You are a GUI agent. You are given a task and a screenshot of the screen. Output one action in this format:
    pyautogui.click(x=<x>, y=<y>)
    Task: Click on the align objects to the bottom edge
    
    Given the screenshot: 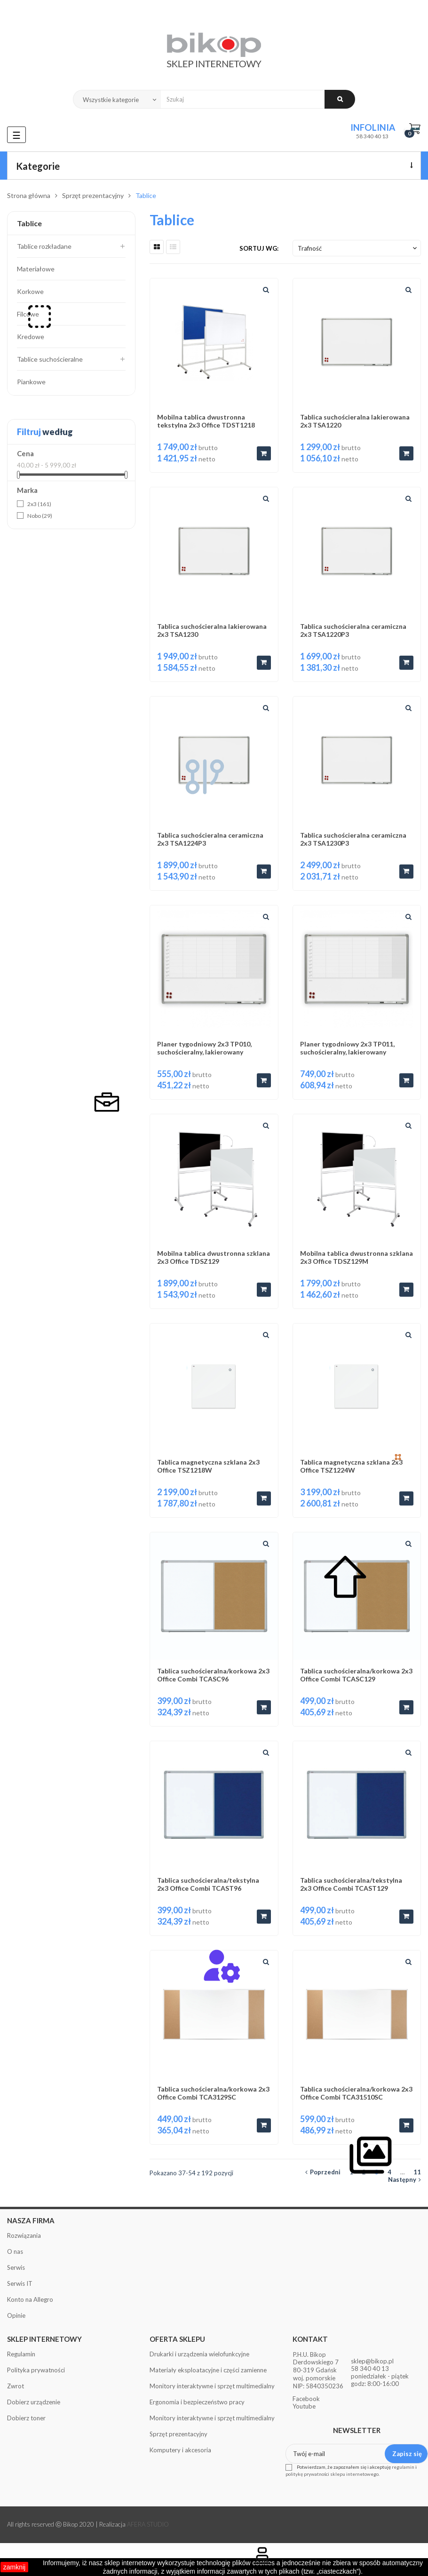 What is the action you would take?
    pyautogui.click(x=262, y=2555)
    